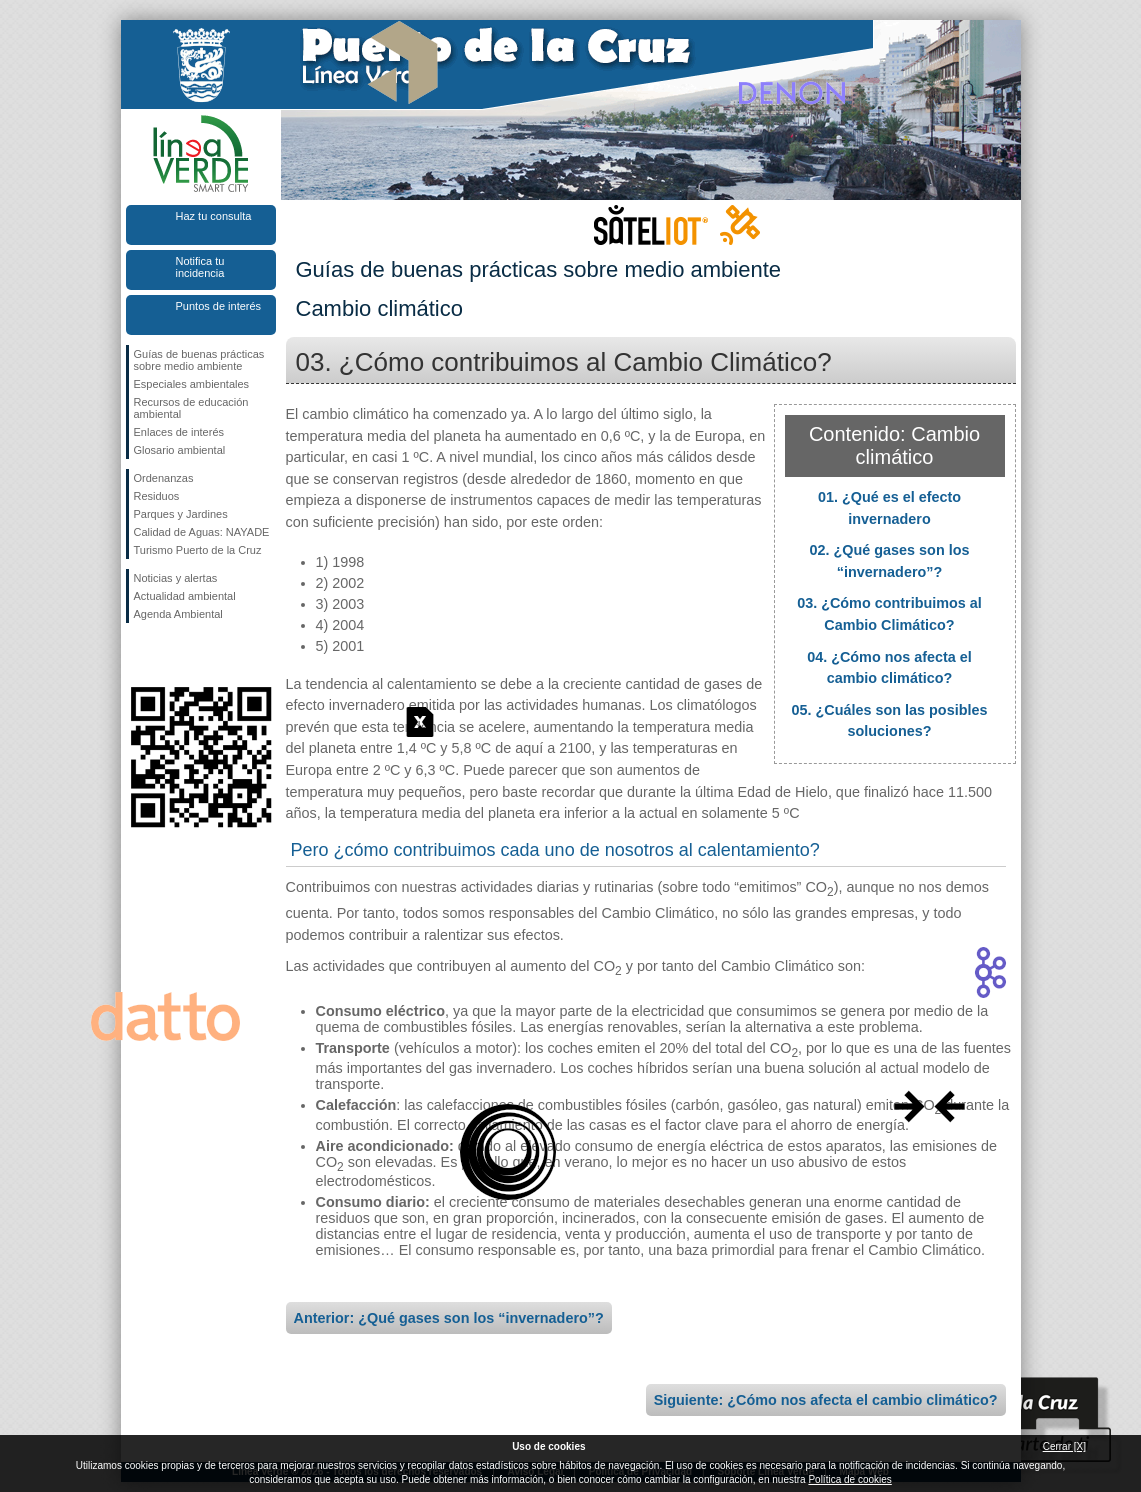  Describe the element at coordinates (402, 62) in the screenshot. I see `payload cms logo` at that location.